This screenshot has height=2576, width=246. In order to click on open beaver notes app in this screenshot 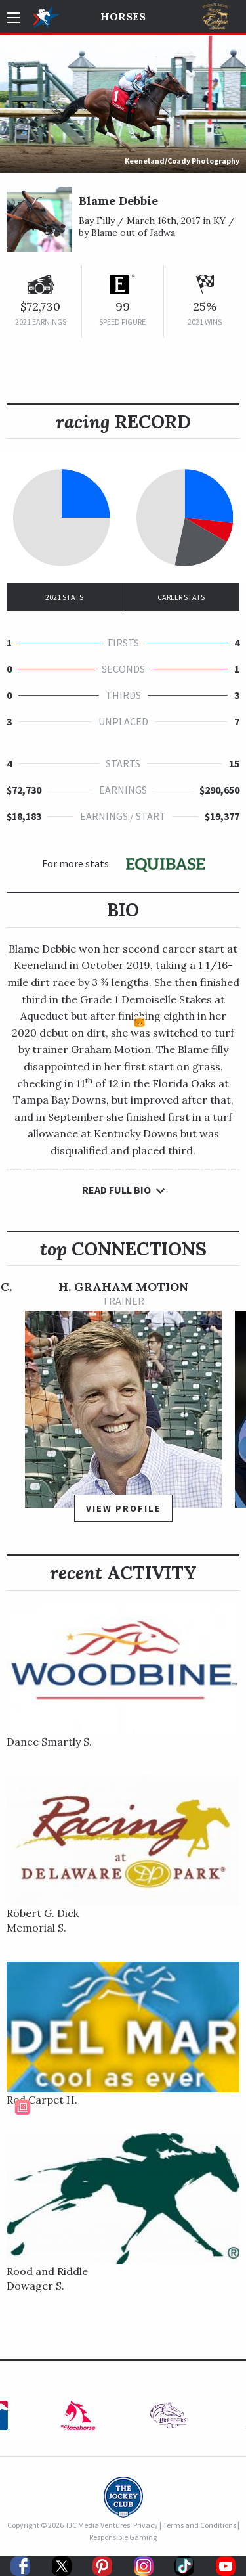, I will do `click(139, 1021)`.